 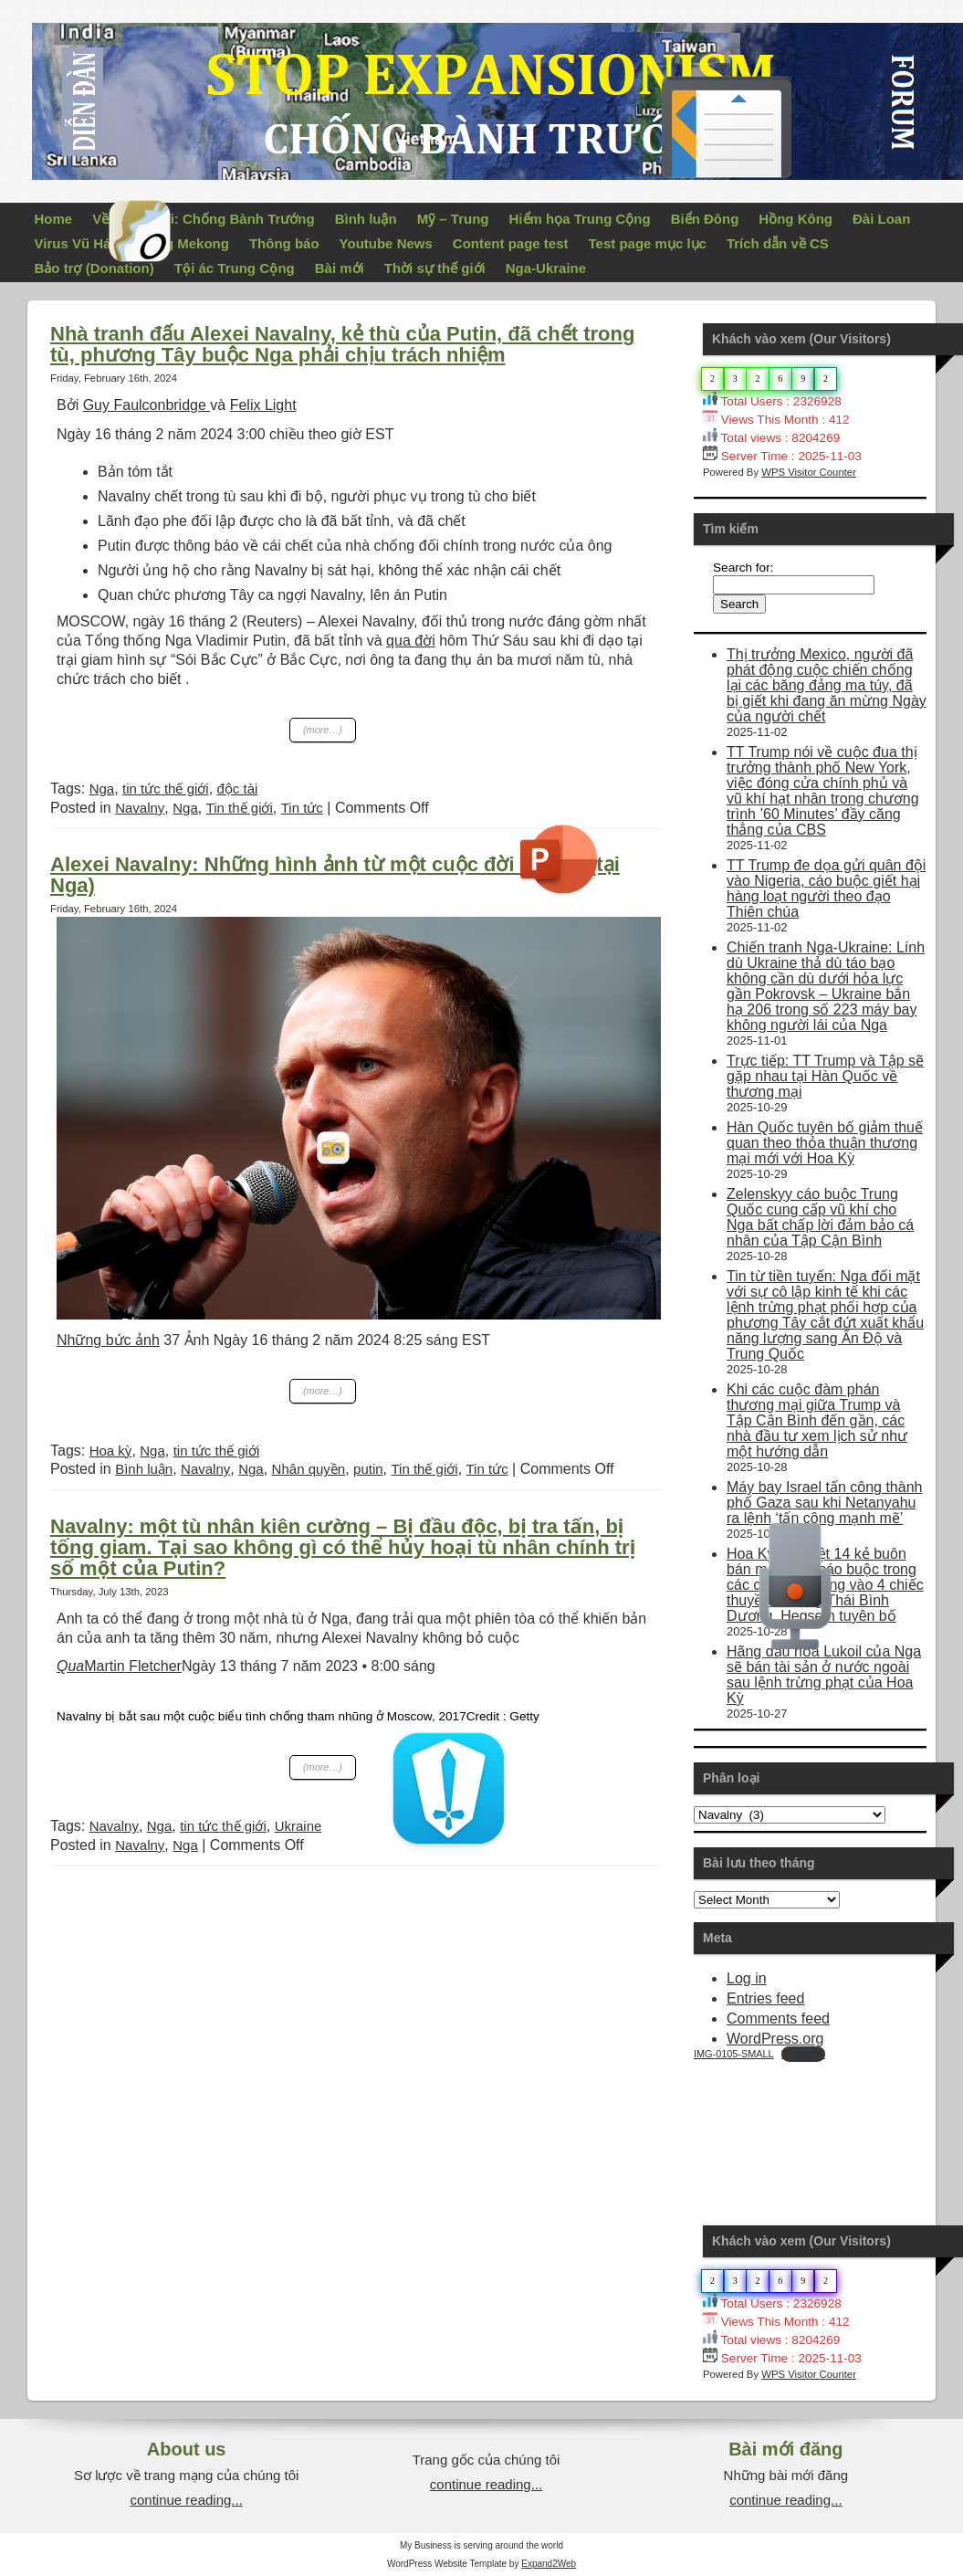 What do you see at coordinates (795, 1586) in the screenshot?
I see `open voice recorder app` at bounding box center [795, 1586].